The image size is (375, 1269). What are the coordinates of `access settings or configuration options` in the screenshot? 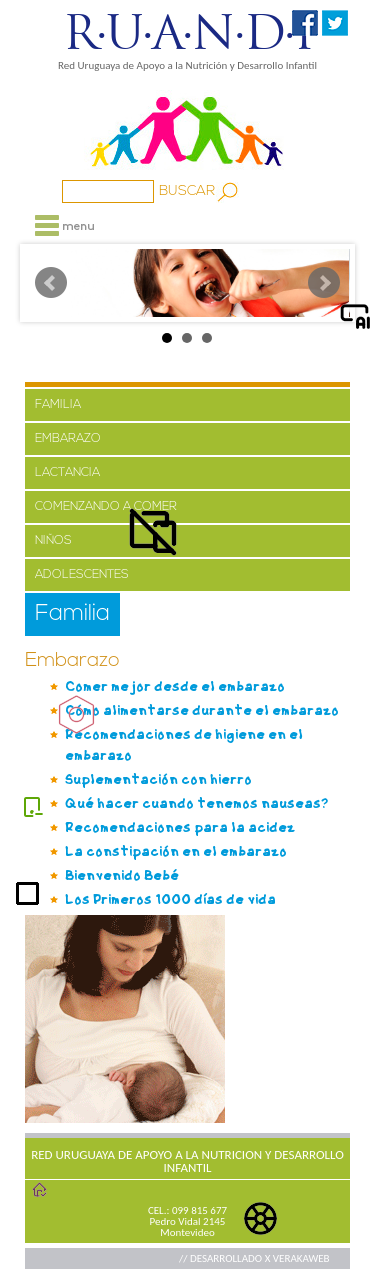 It's located at (76, 714).